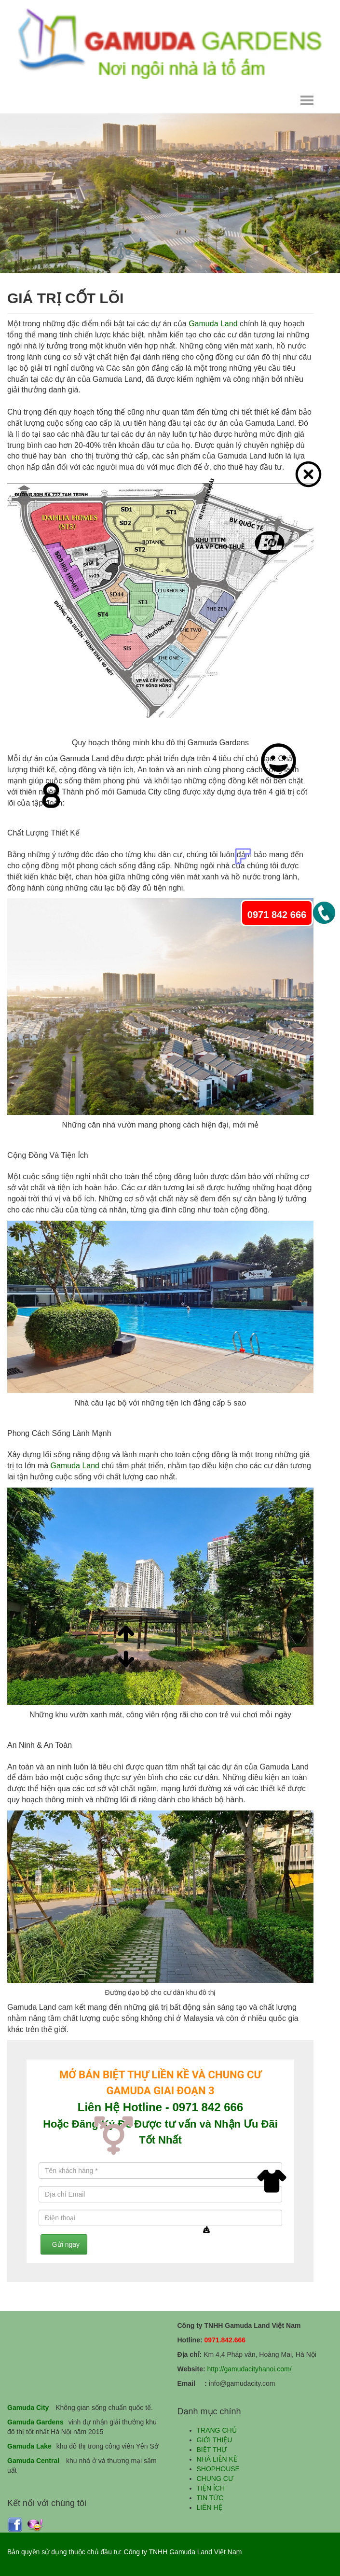  Describe the element at coordinates (121, 251) in the screenshot. I see `view hierarchical data structure` at that location.